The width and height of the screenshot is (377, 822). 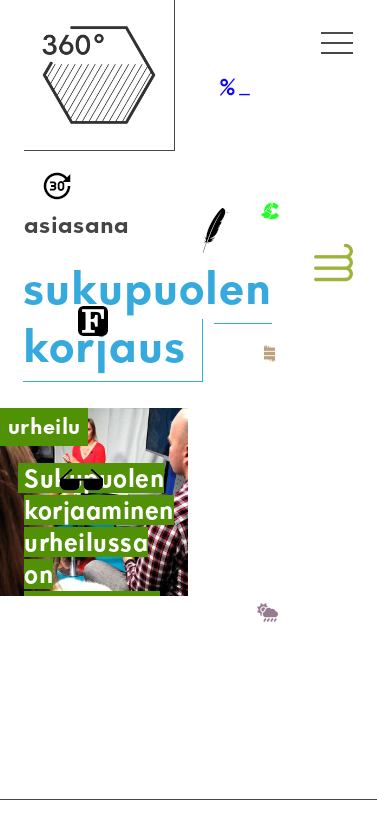 I want to click on awesome lists logo, so click(x=81, y=479).